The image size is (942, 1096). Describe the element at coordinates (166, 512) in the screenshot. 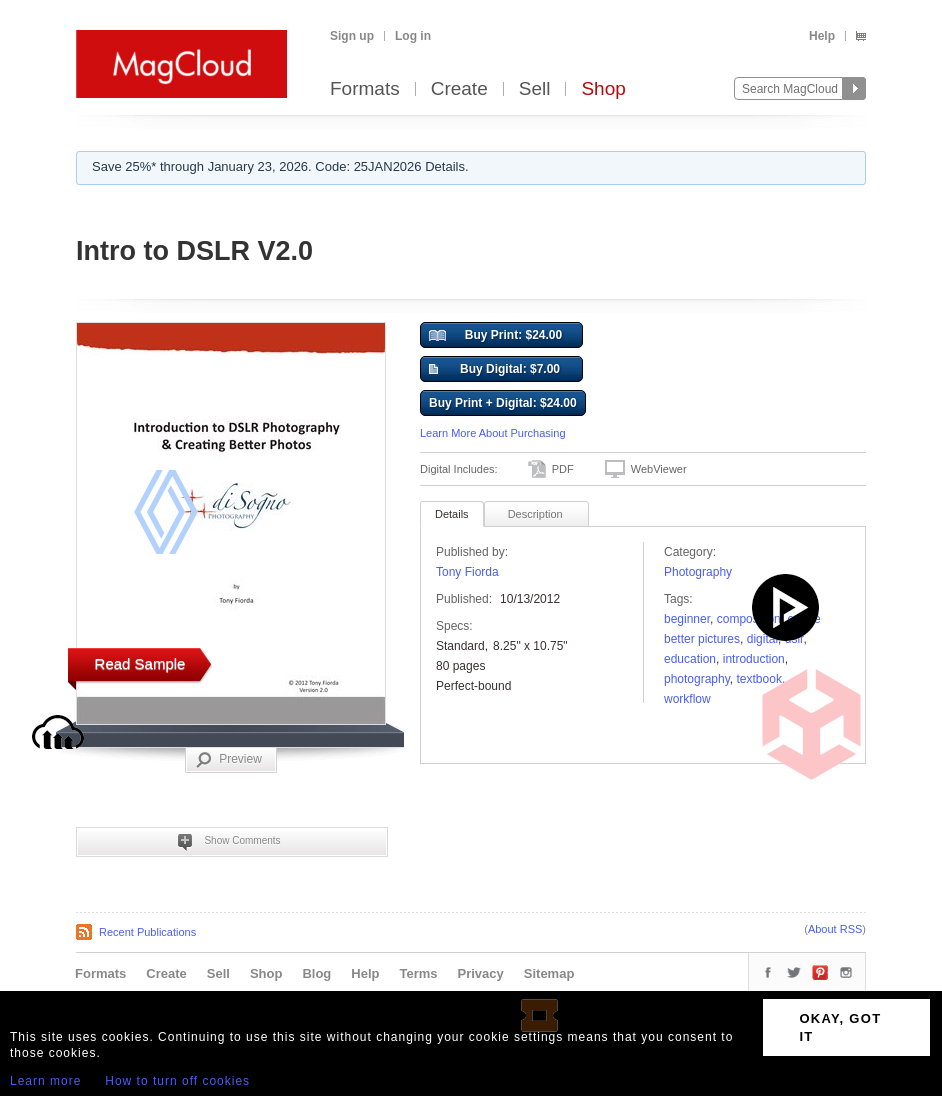

I see `renault brand logo` at that location.